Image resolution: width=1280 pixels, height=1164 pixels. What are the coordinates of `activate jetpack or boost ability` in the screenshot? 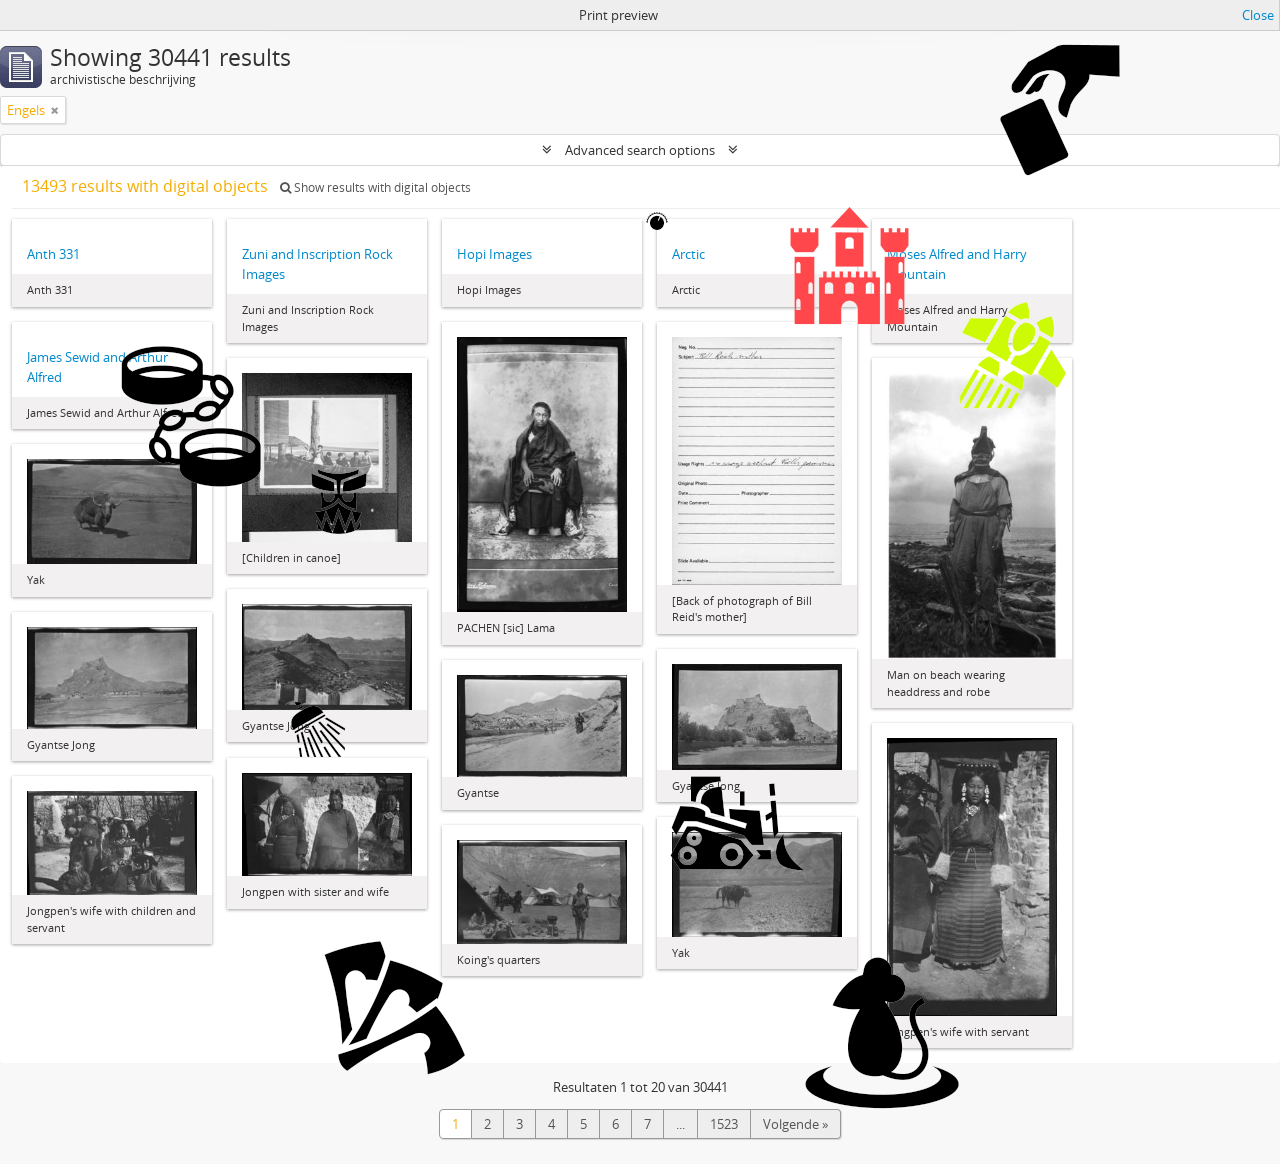 It's located at (1013, 354).